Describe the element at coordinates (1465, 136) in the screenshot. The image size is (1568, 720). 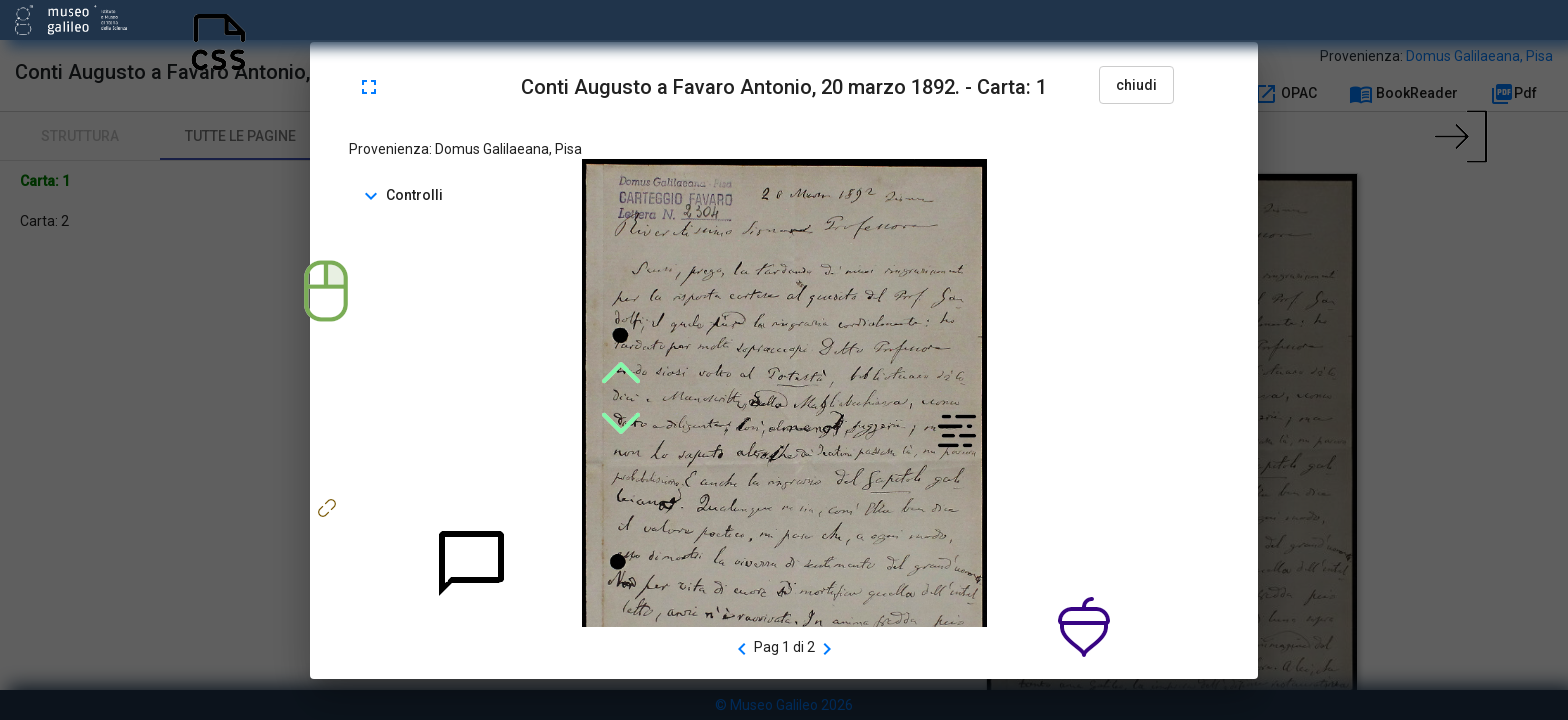
I see `sign in to your account` at that location.